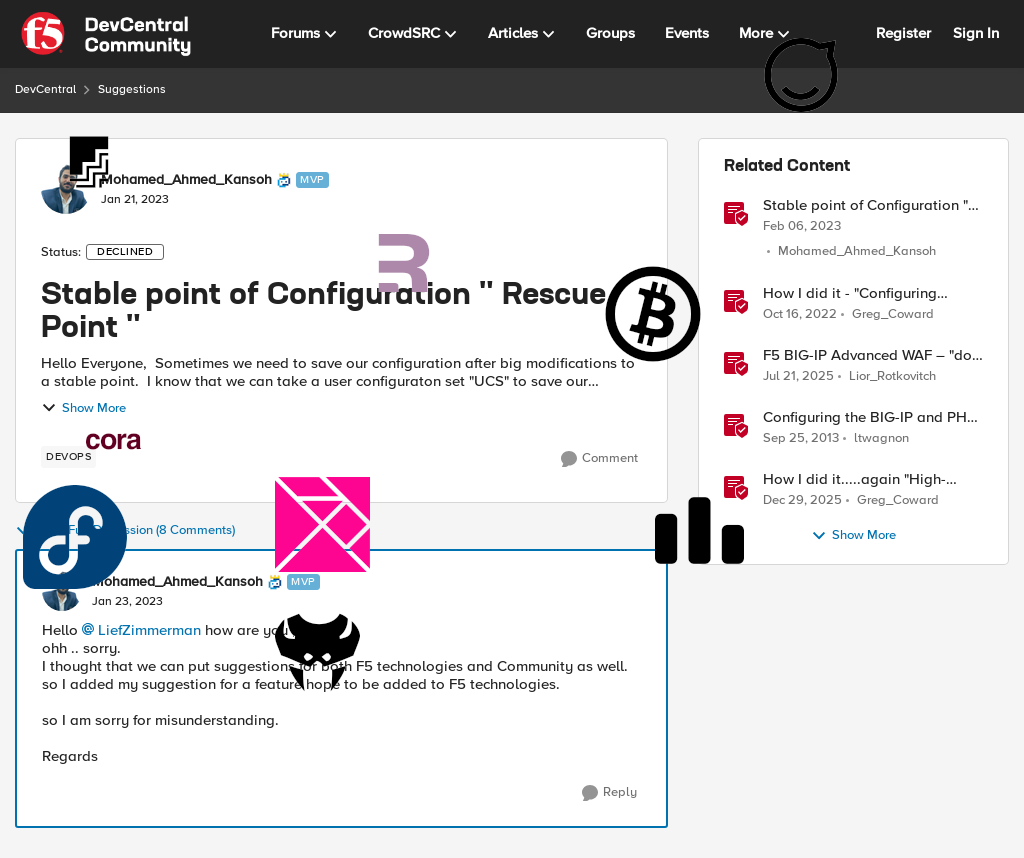 The height and width of the screenshot is (858, 1024). I want to click on visit codeforces competitive programming platform, so click(699, 530).